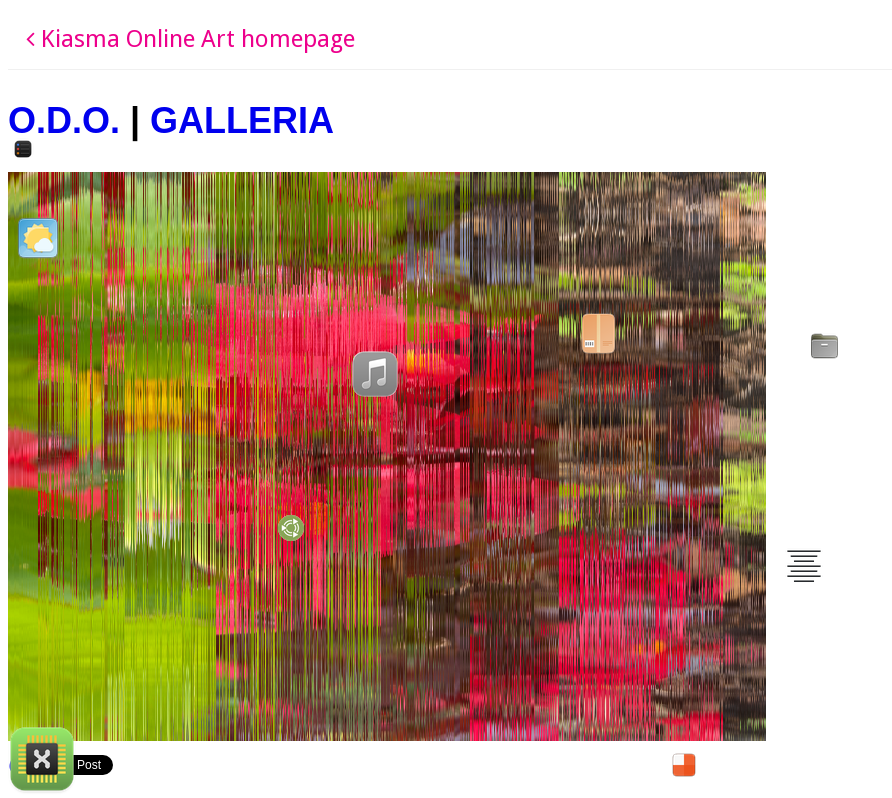 This screenshot has width=892, height=798. What do you see at coordinates (291, 528) in the screenshot?
I see `launch the ubuntu mate desktop environment` at bounding box center [291, 528].